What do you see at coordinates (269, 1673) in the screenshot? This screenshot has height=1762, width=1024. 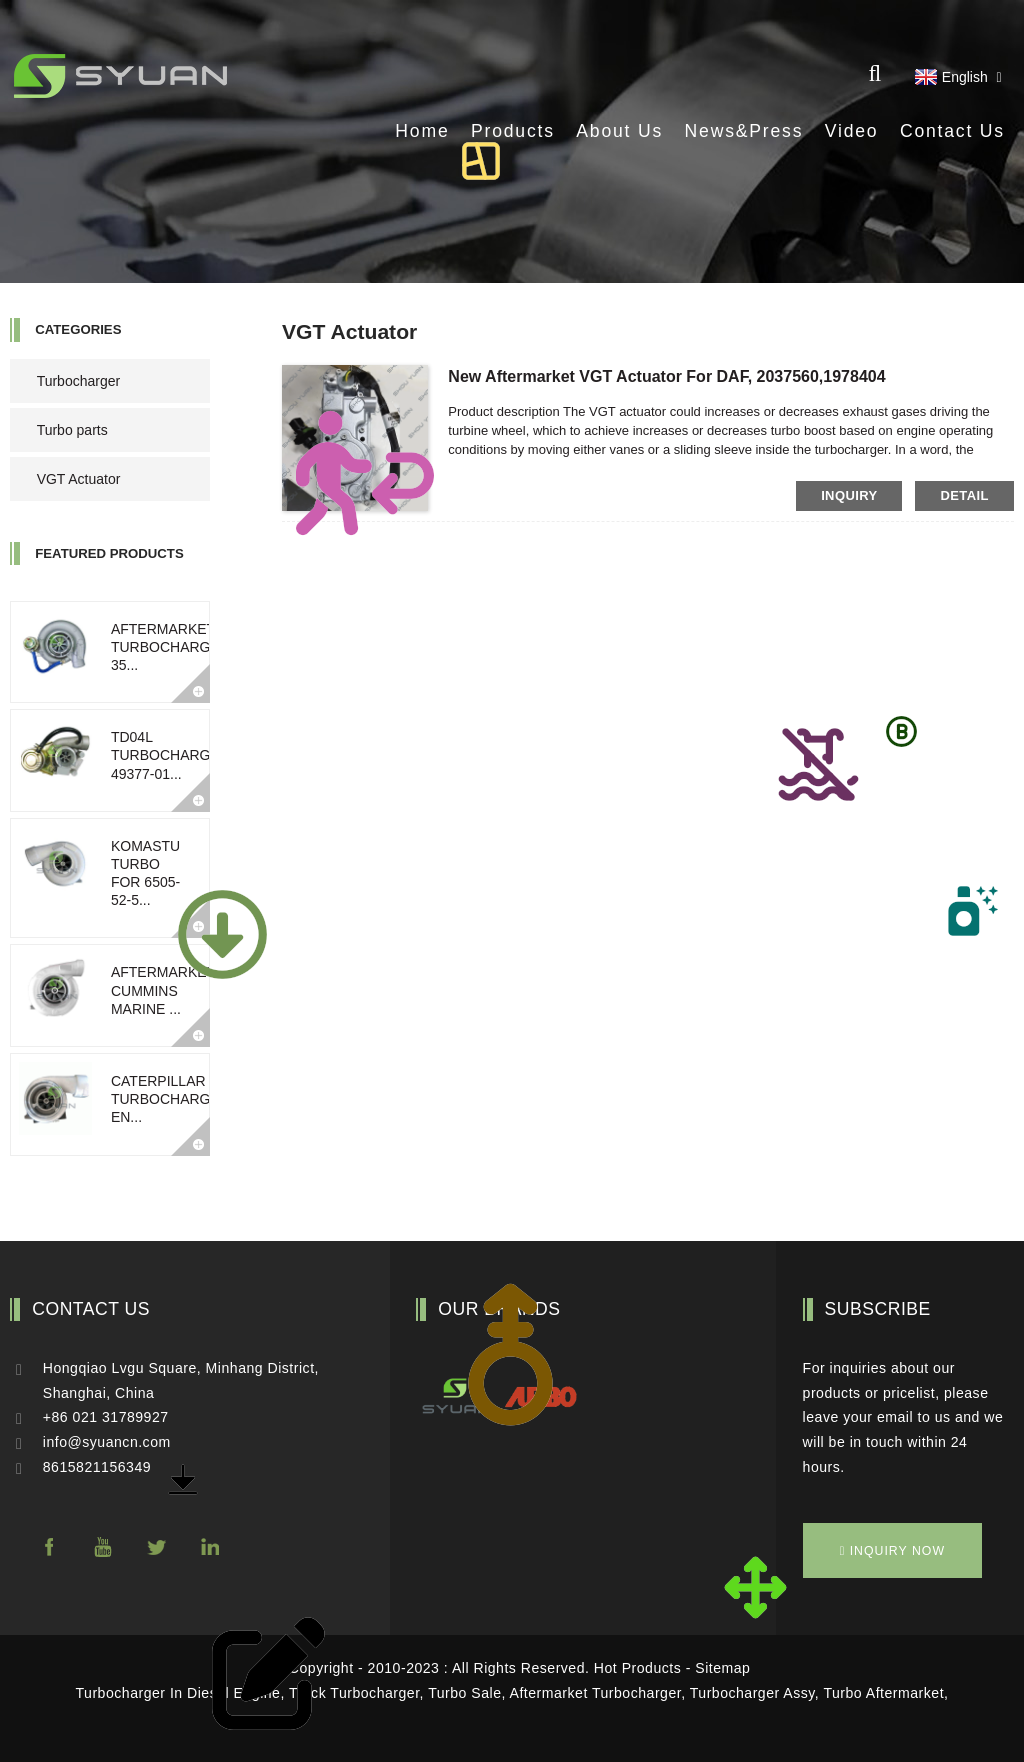 I see `edit or modify content` at bounding box center [269, 1673].